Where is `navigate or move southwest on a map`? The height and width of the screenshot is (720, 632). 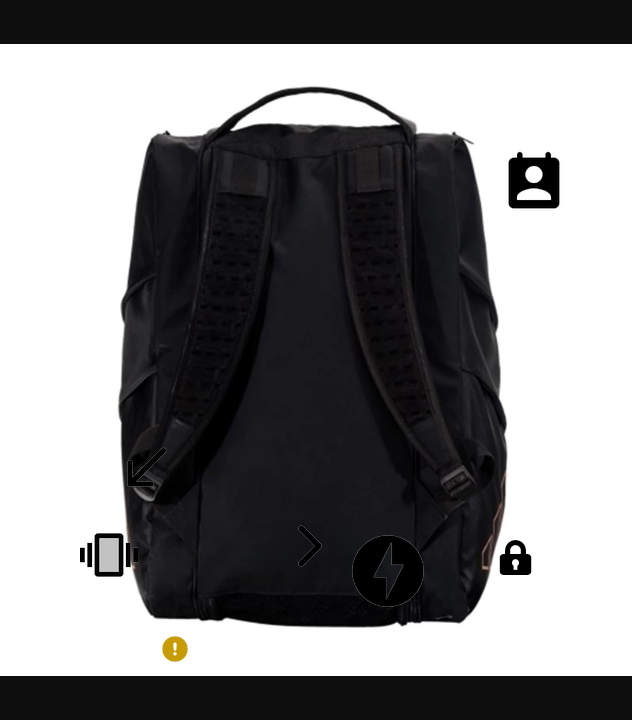
navigate or move southwest on a map is located at coordinates (146, 468).